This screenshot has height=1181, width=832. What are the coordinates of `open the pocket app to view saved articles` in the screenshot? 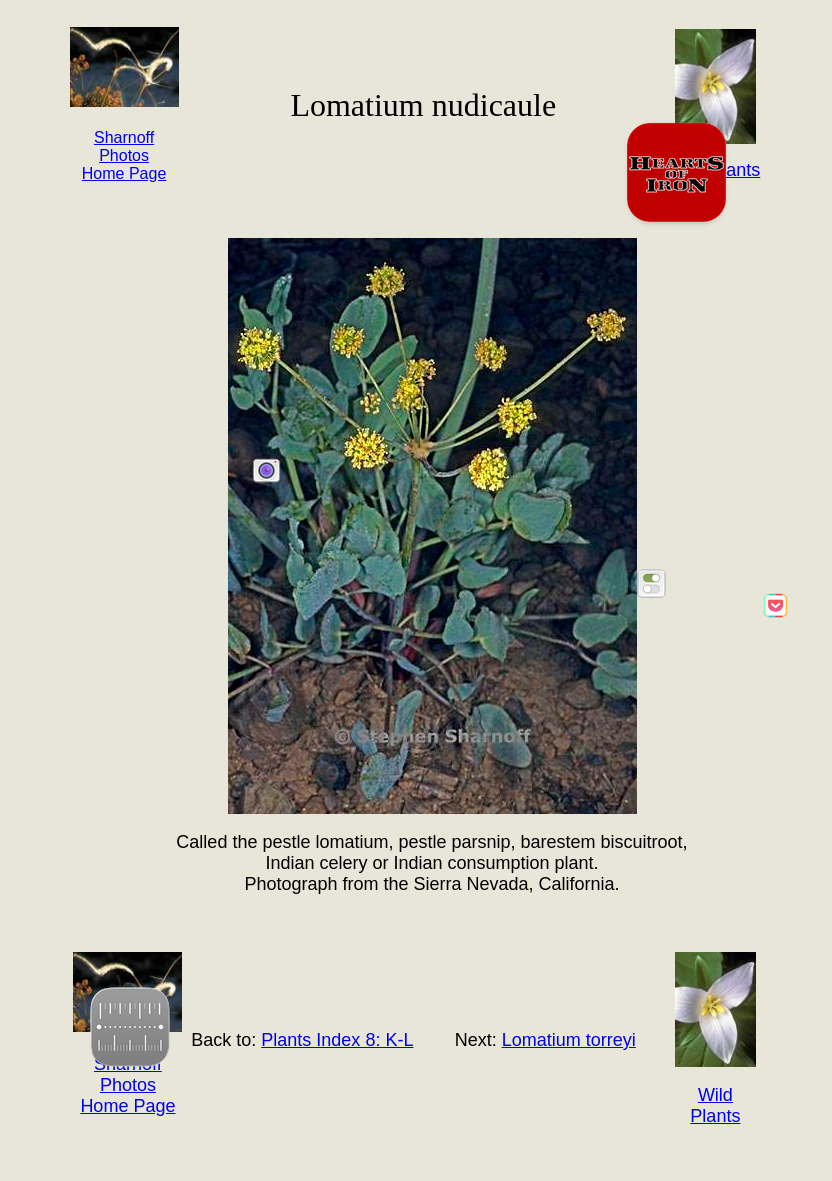 It's located at (775, 605).